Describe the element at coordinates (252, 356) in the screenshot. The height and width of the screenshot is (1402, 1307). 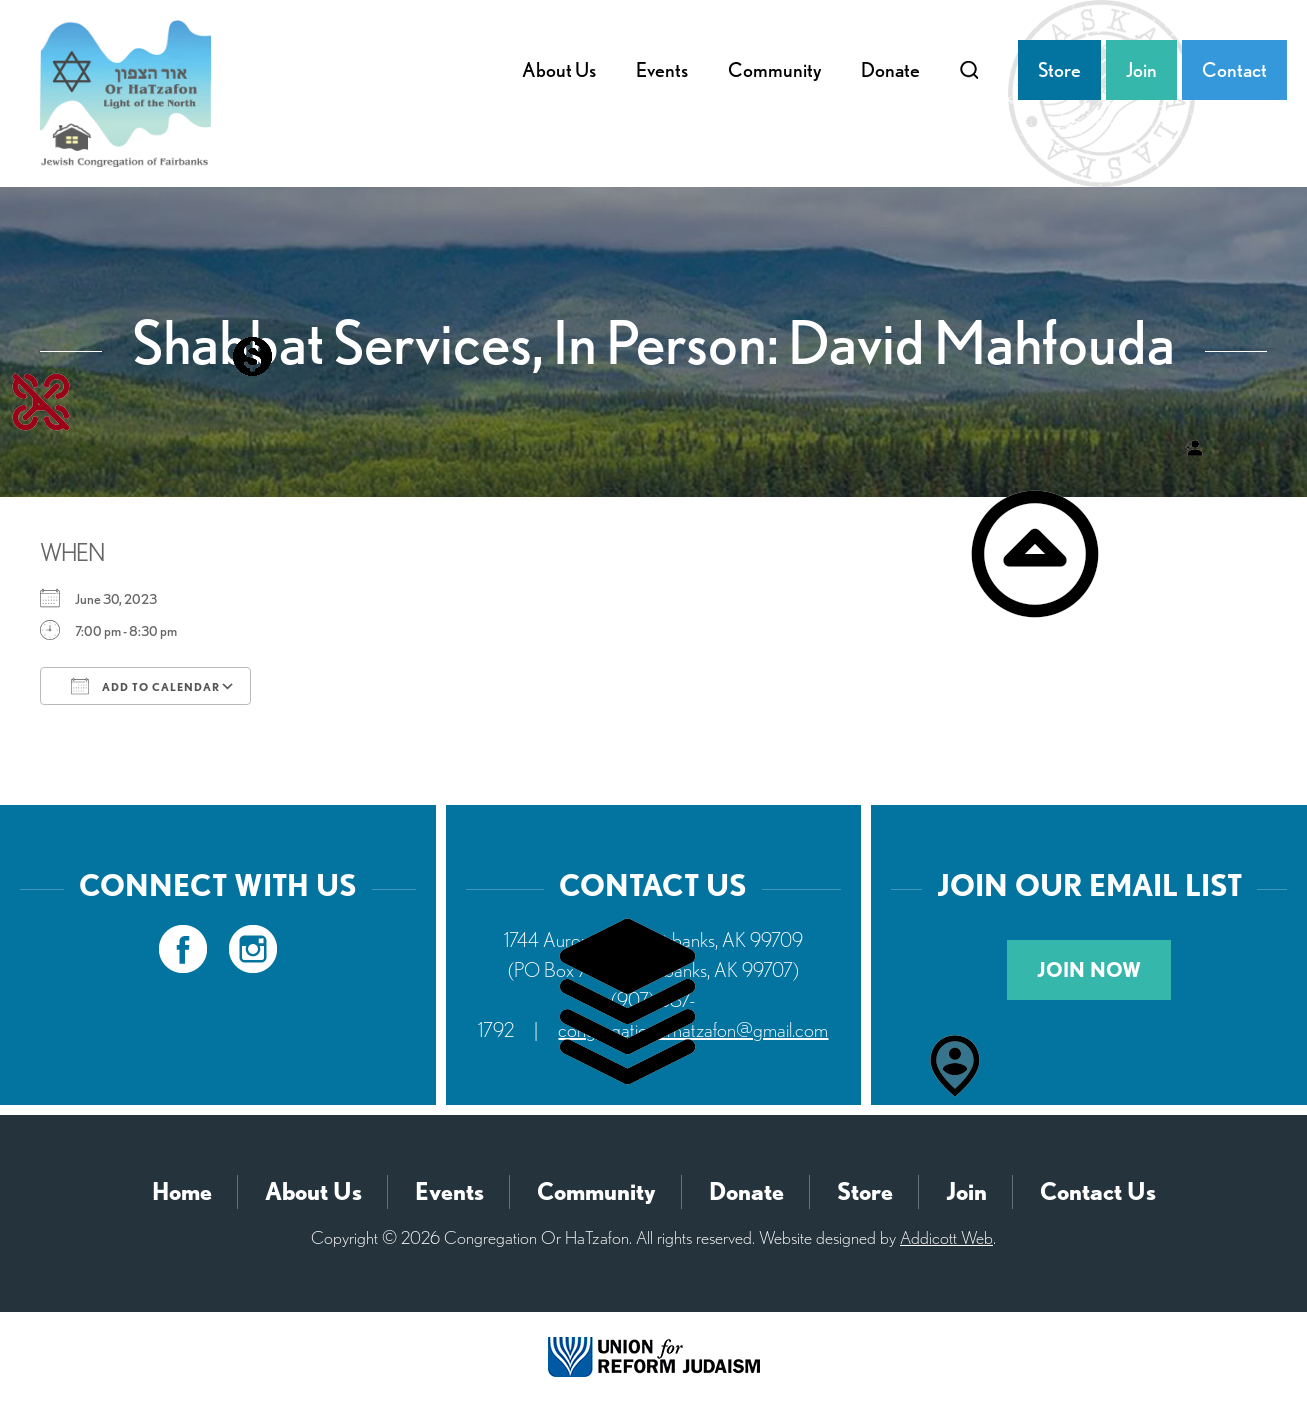
I see `view earnings or account balance` at that location.